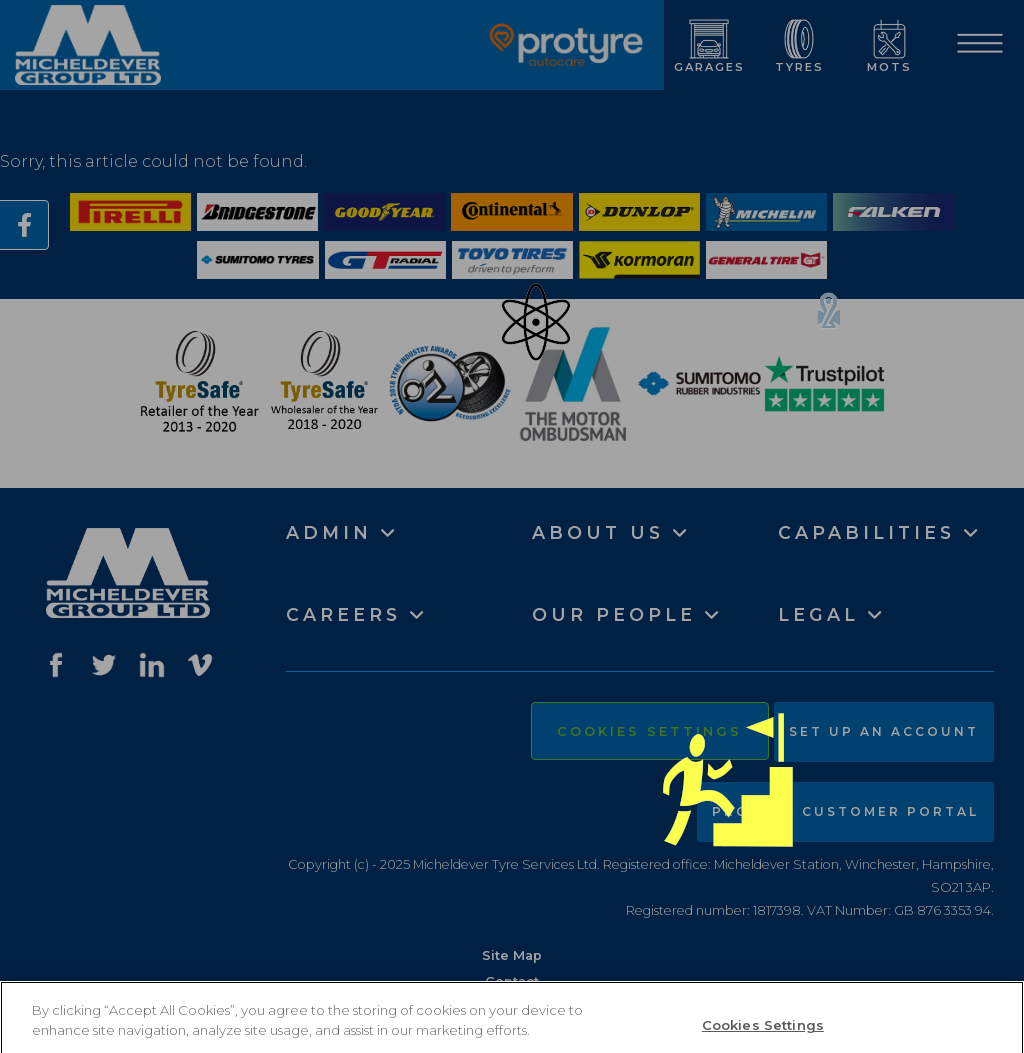 The height and width of the screenshot is (1053, 1024). Describe the element at coordinates (828, 310) in the screenshot. I see `religious or faith-based game element` at that location.